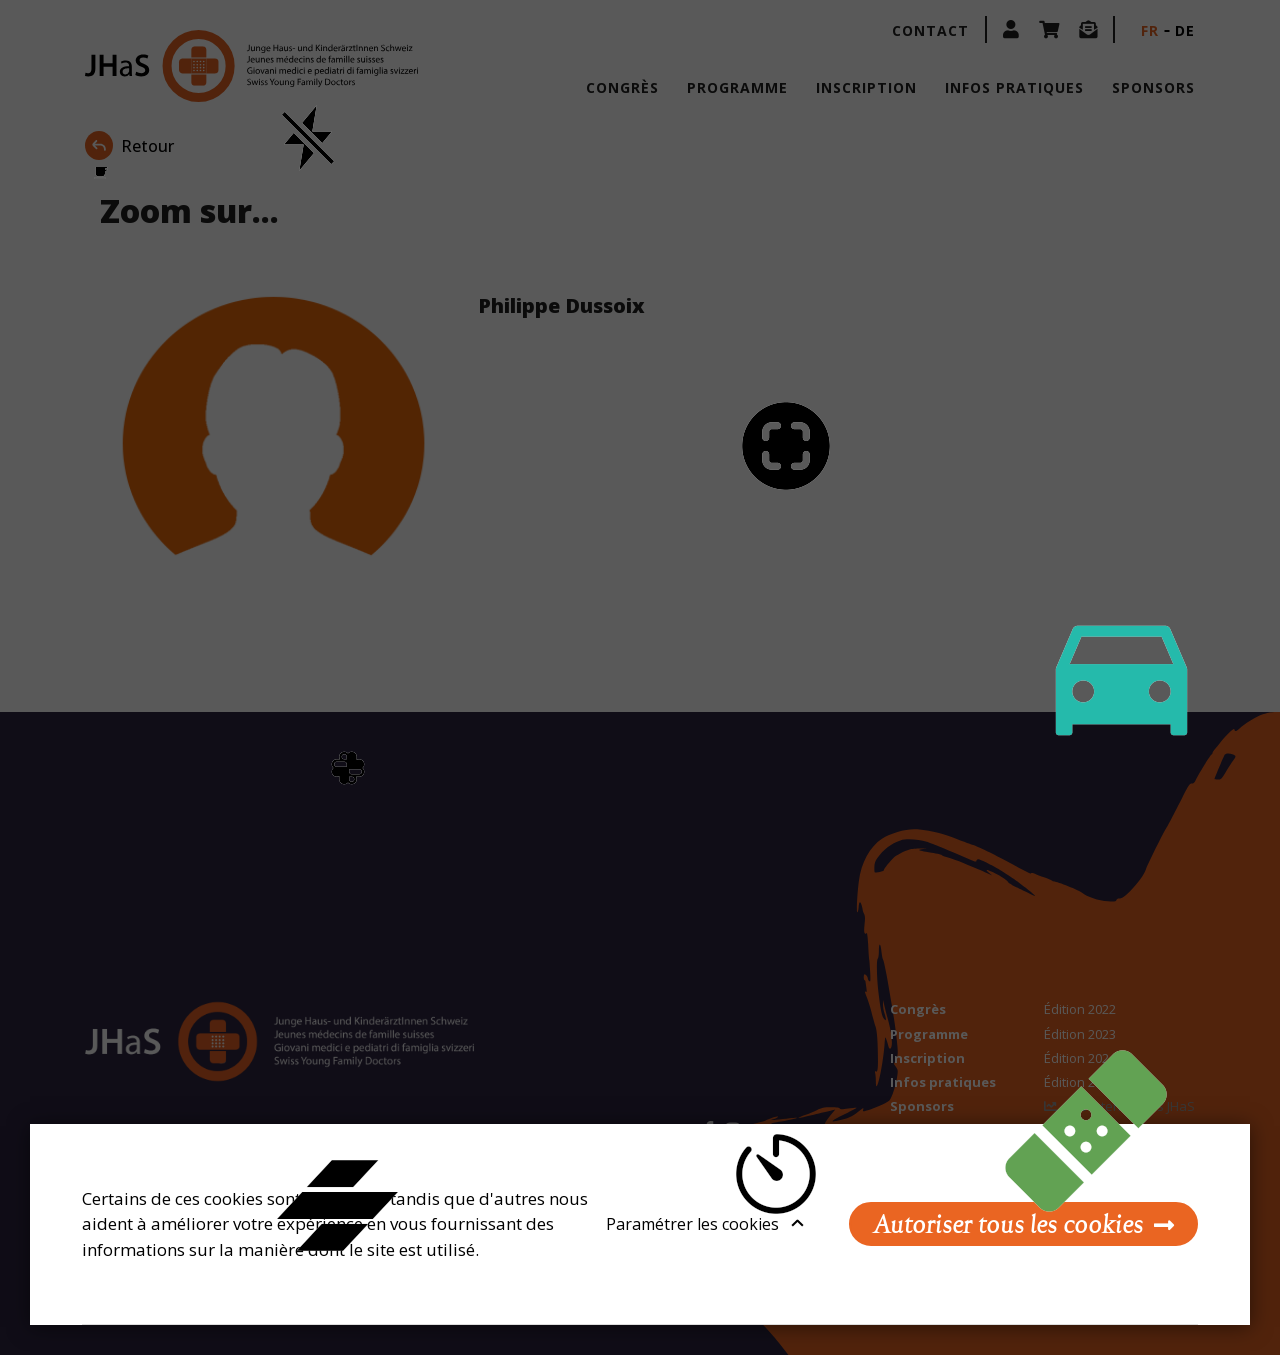 This screenshot has width=1280, height=1355. Describe the element at coordinates (1121, 680) in the screenshot. I see `access vehicle or driving settings` at that location.